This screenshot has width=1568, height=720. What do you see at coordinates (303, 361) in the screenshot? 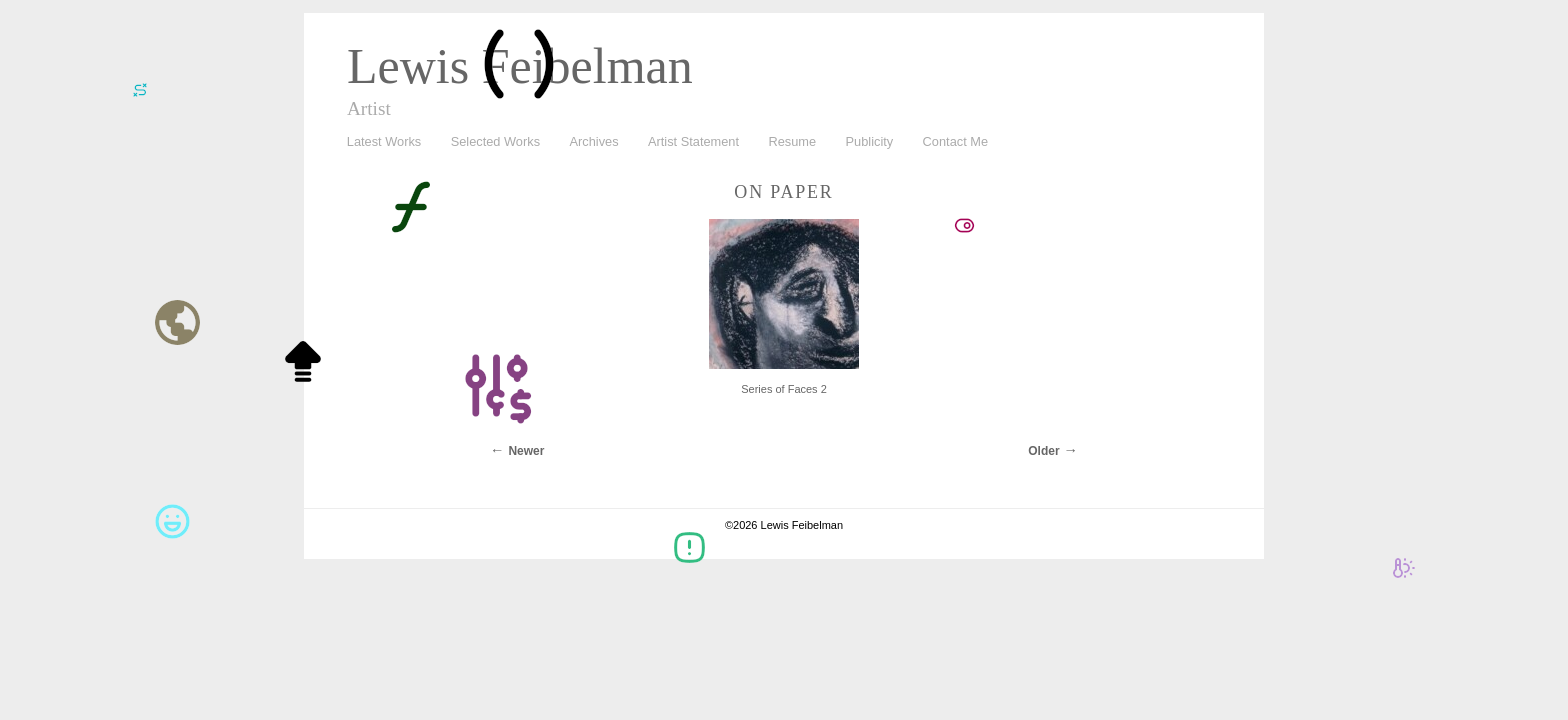
I see `upload multiple files` at bounding box center [303, 361].